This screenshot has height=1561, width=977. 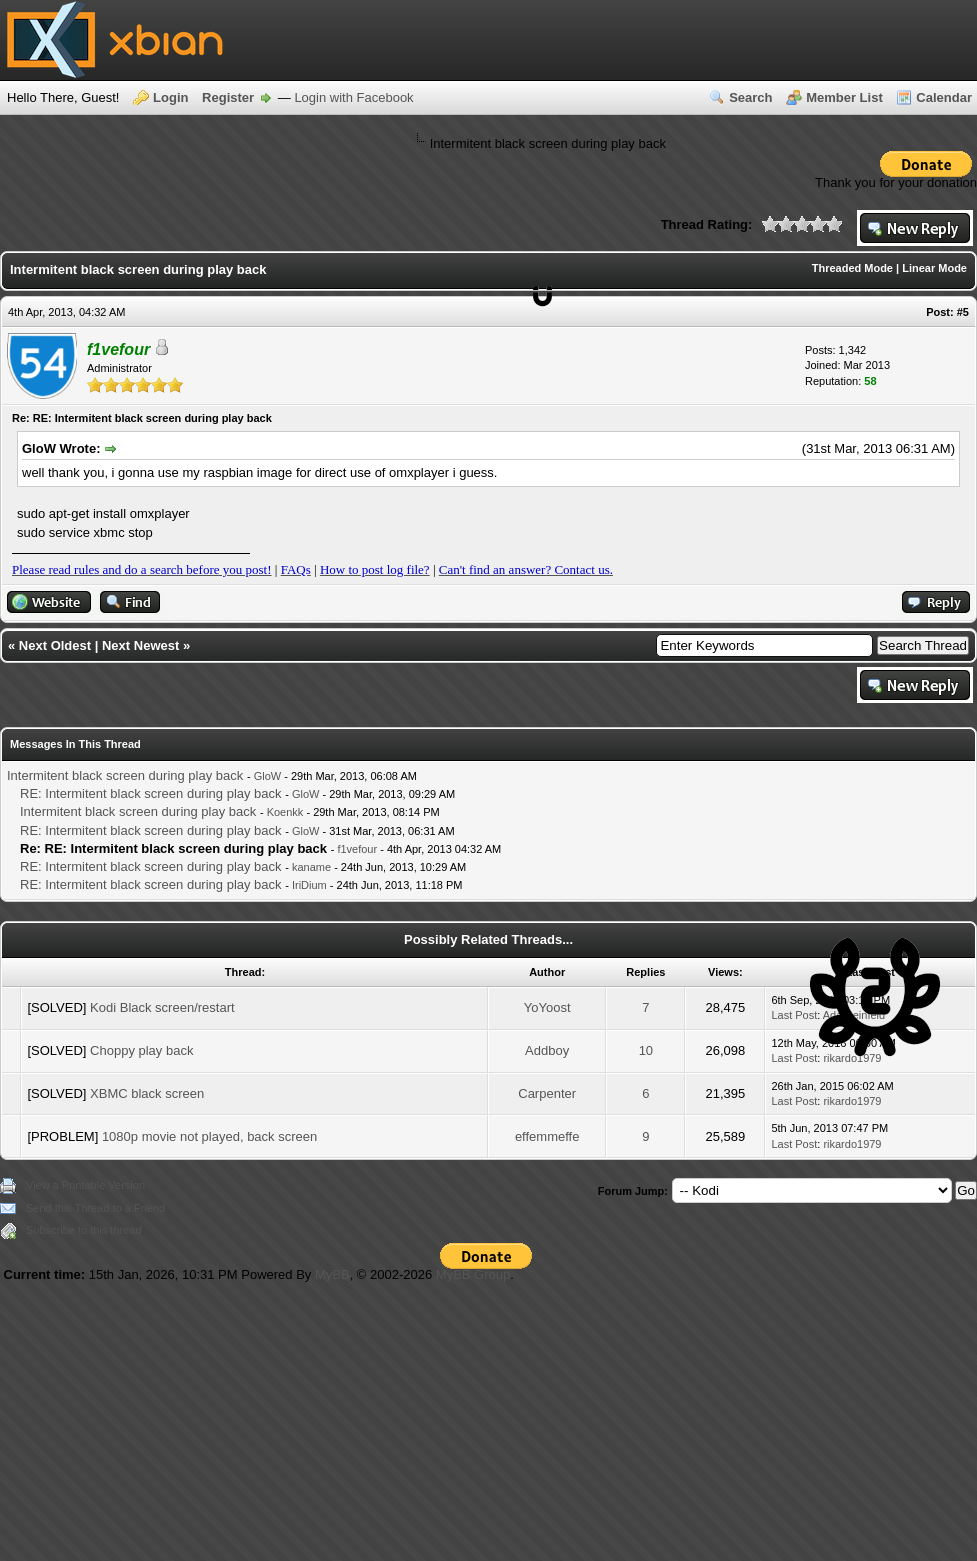 I want to click on attract or pull related items together, so click(x=542, y=295).